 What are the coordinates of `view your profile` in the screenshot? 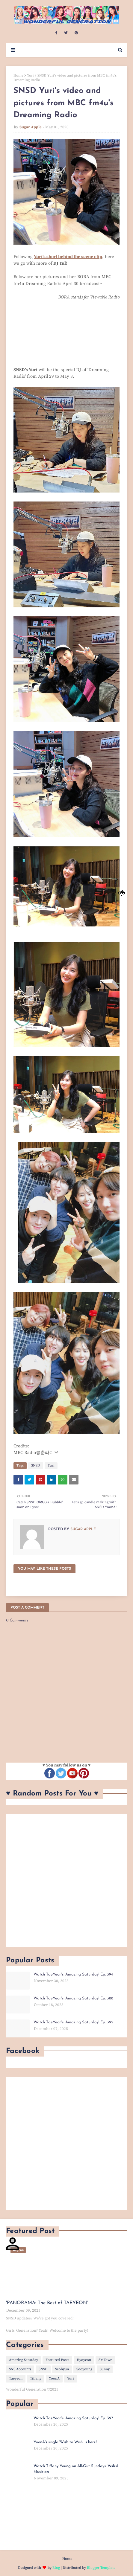 It's located at (13, 2244).